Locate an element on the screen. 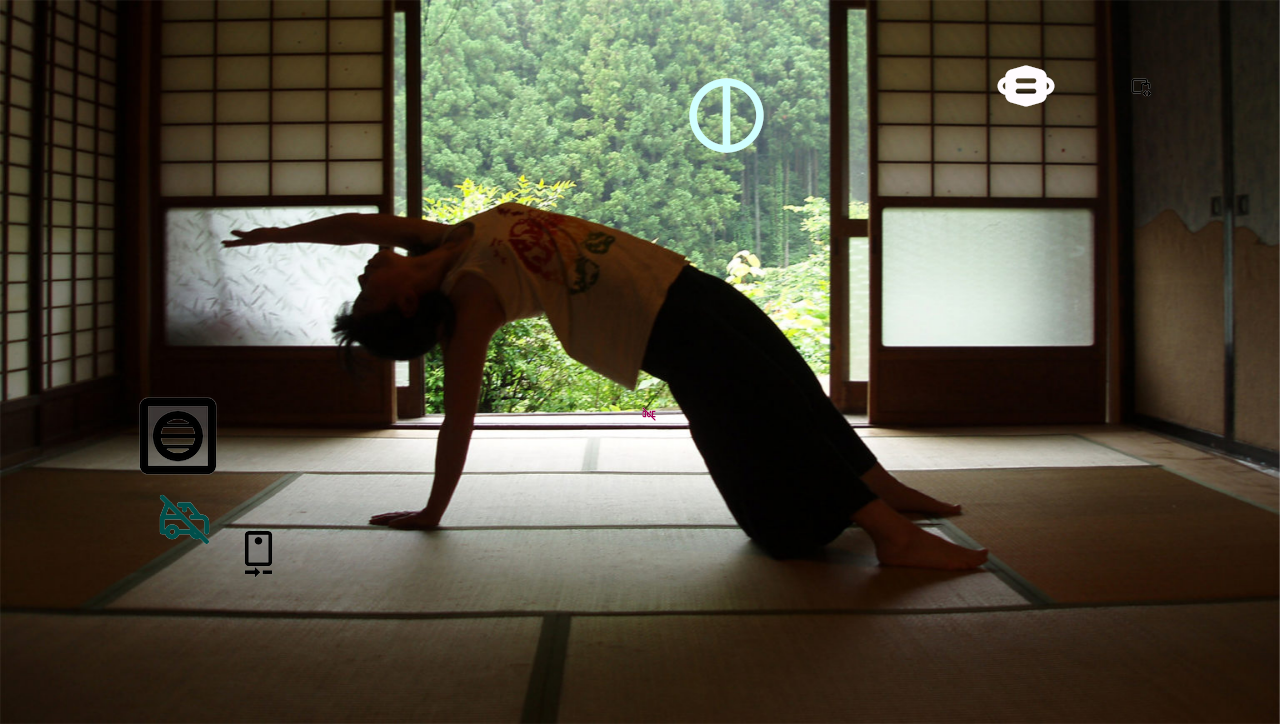 The width and height of the screenshot is (1280, 724). toggle between light and dark mode is located at coordinates (726, 115).